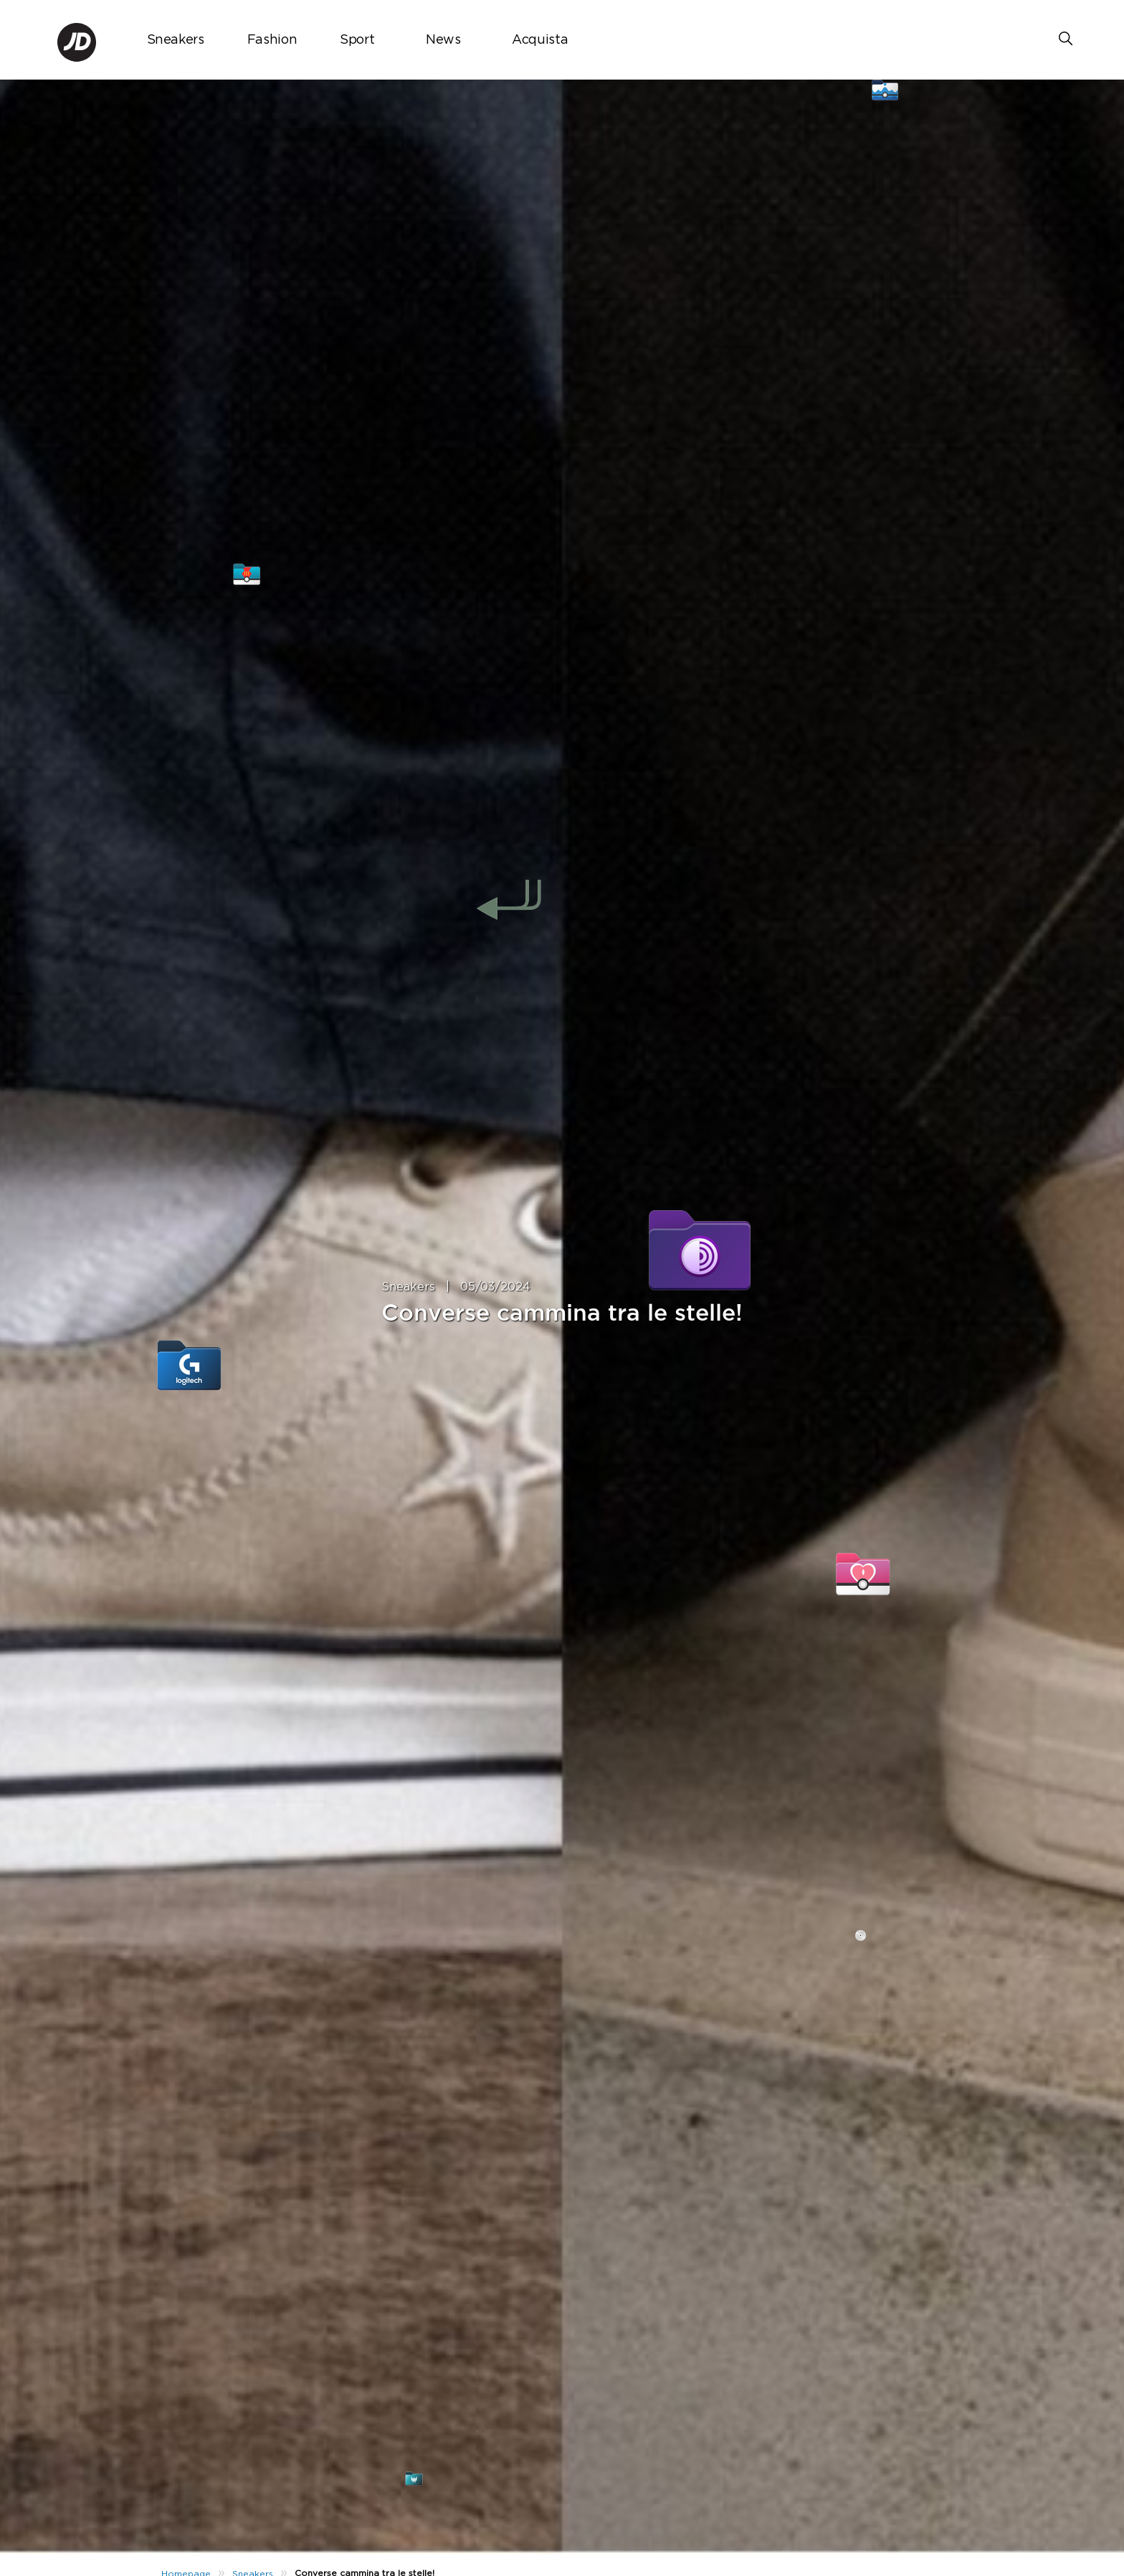 This screenshot has width=1124, height=2576. I want to click on access CD/DVD drive contents, so click(860, 1935).